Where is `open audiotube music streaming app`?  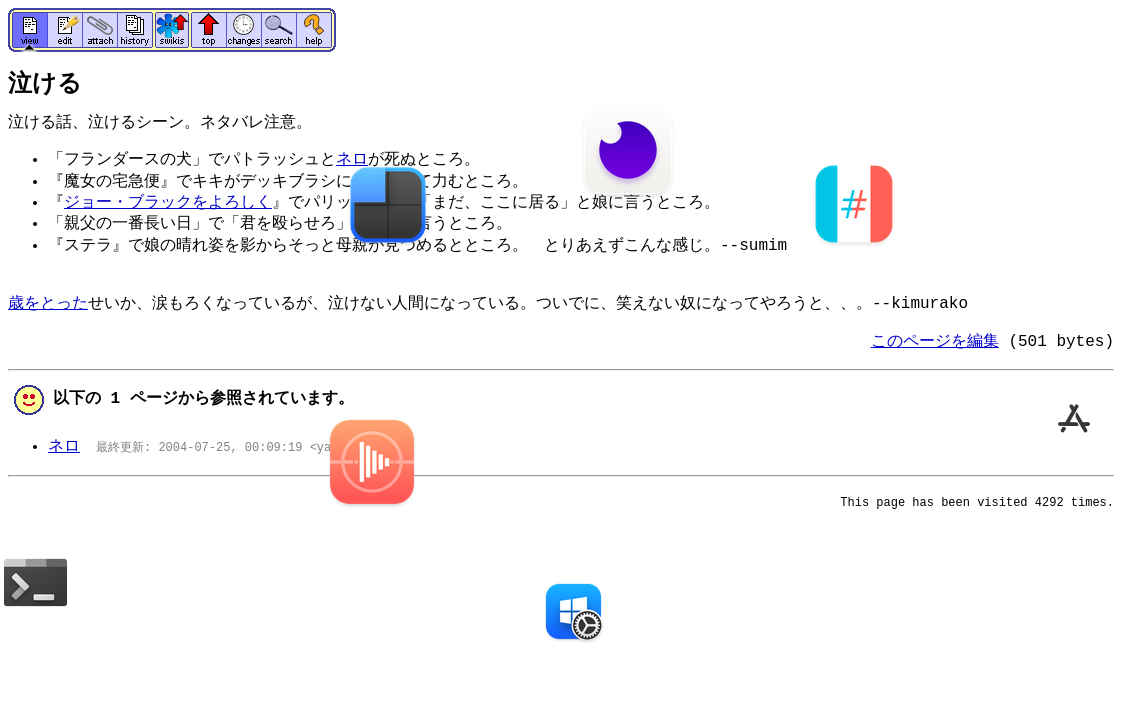 open audiotube music streaming app is located at coordinates (372, 462).